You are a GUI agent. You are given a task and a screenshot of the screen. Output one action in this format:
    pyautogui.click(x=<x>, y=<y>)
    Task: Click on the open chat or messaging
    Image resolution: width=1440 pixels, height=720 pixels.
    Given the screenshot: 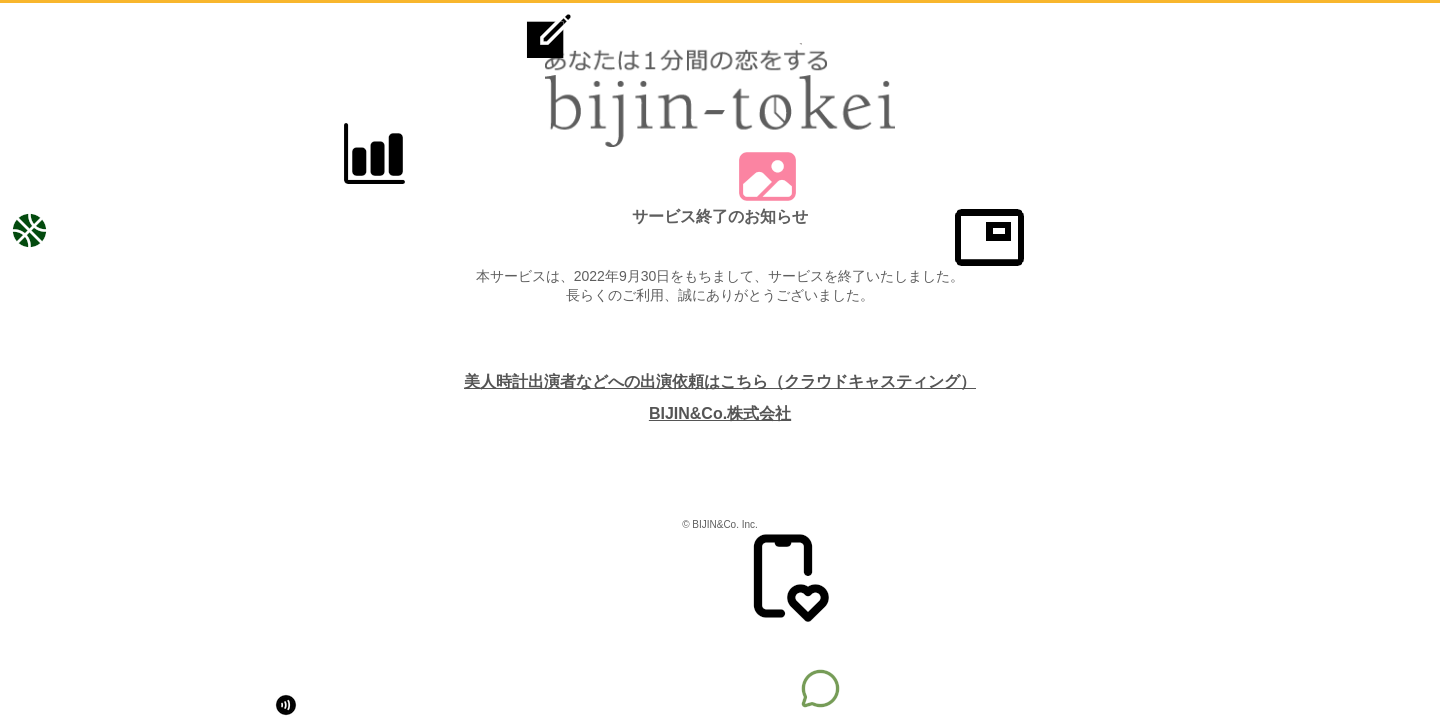 What is the action you would take?
    pyautogui.click(x=820, y=688)
    